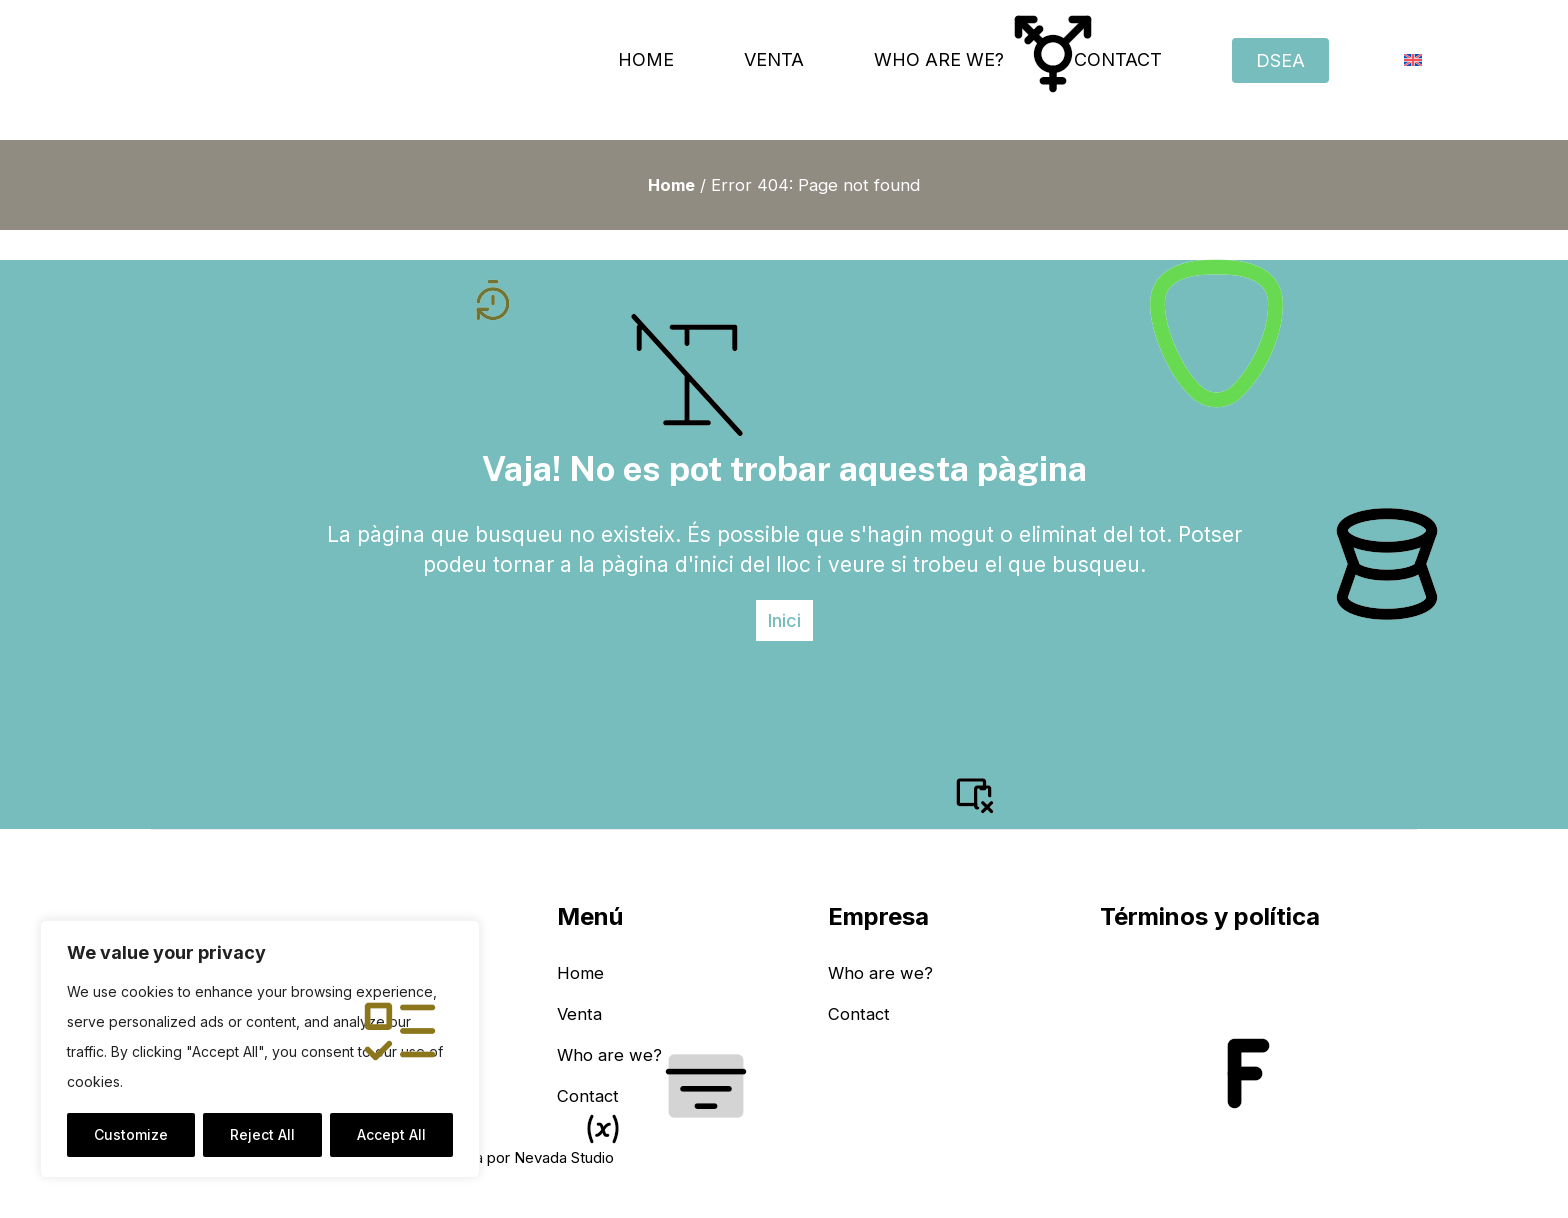 This screenshot has height=1218, width=1568. Describe the element at coordinates (1216, 333) in the screenshot. I see `access music or guitar-related features` at that location.